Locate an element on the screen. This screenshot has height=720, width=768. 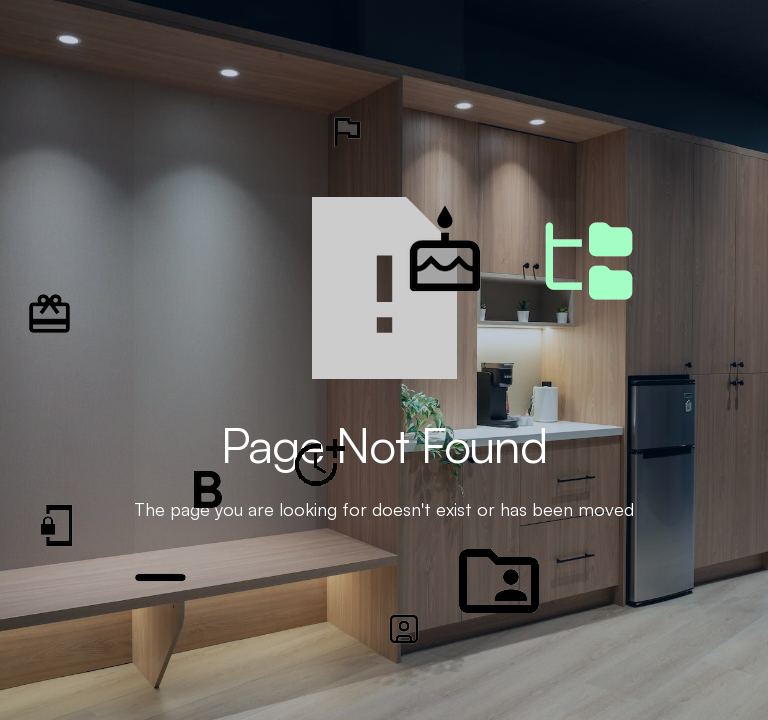
view birthday or celebration events is located at coordinates (445, 252).